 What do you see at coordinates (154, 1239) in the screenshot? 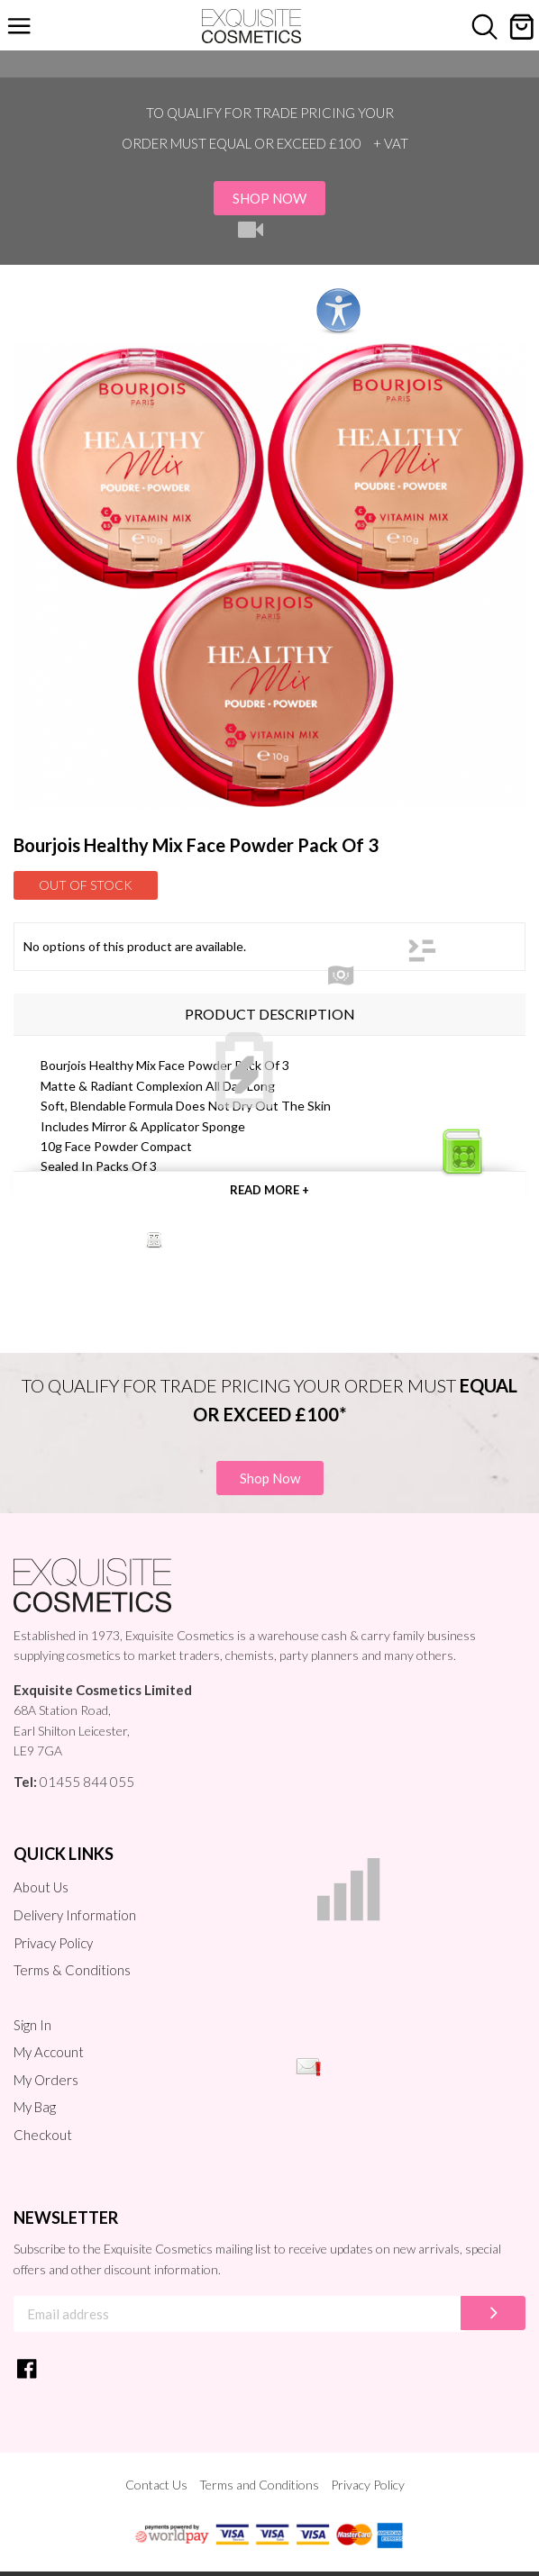
I see `fit content to window` at bounding box center [154, 1239].